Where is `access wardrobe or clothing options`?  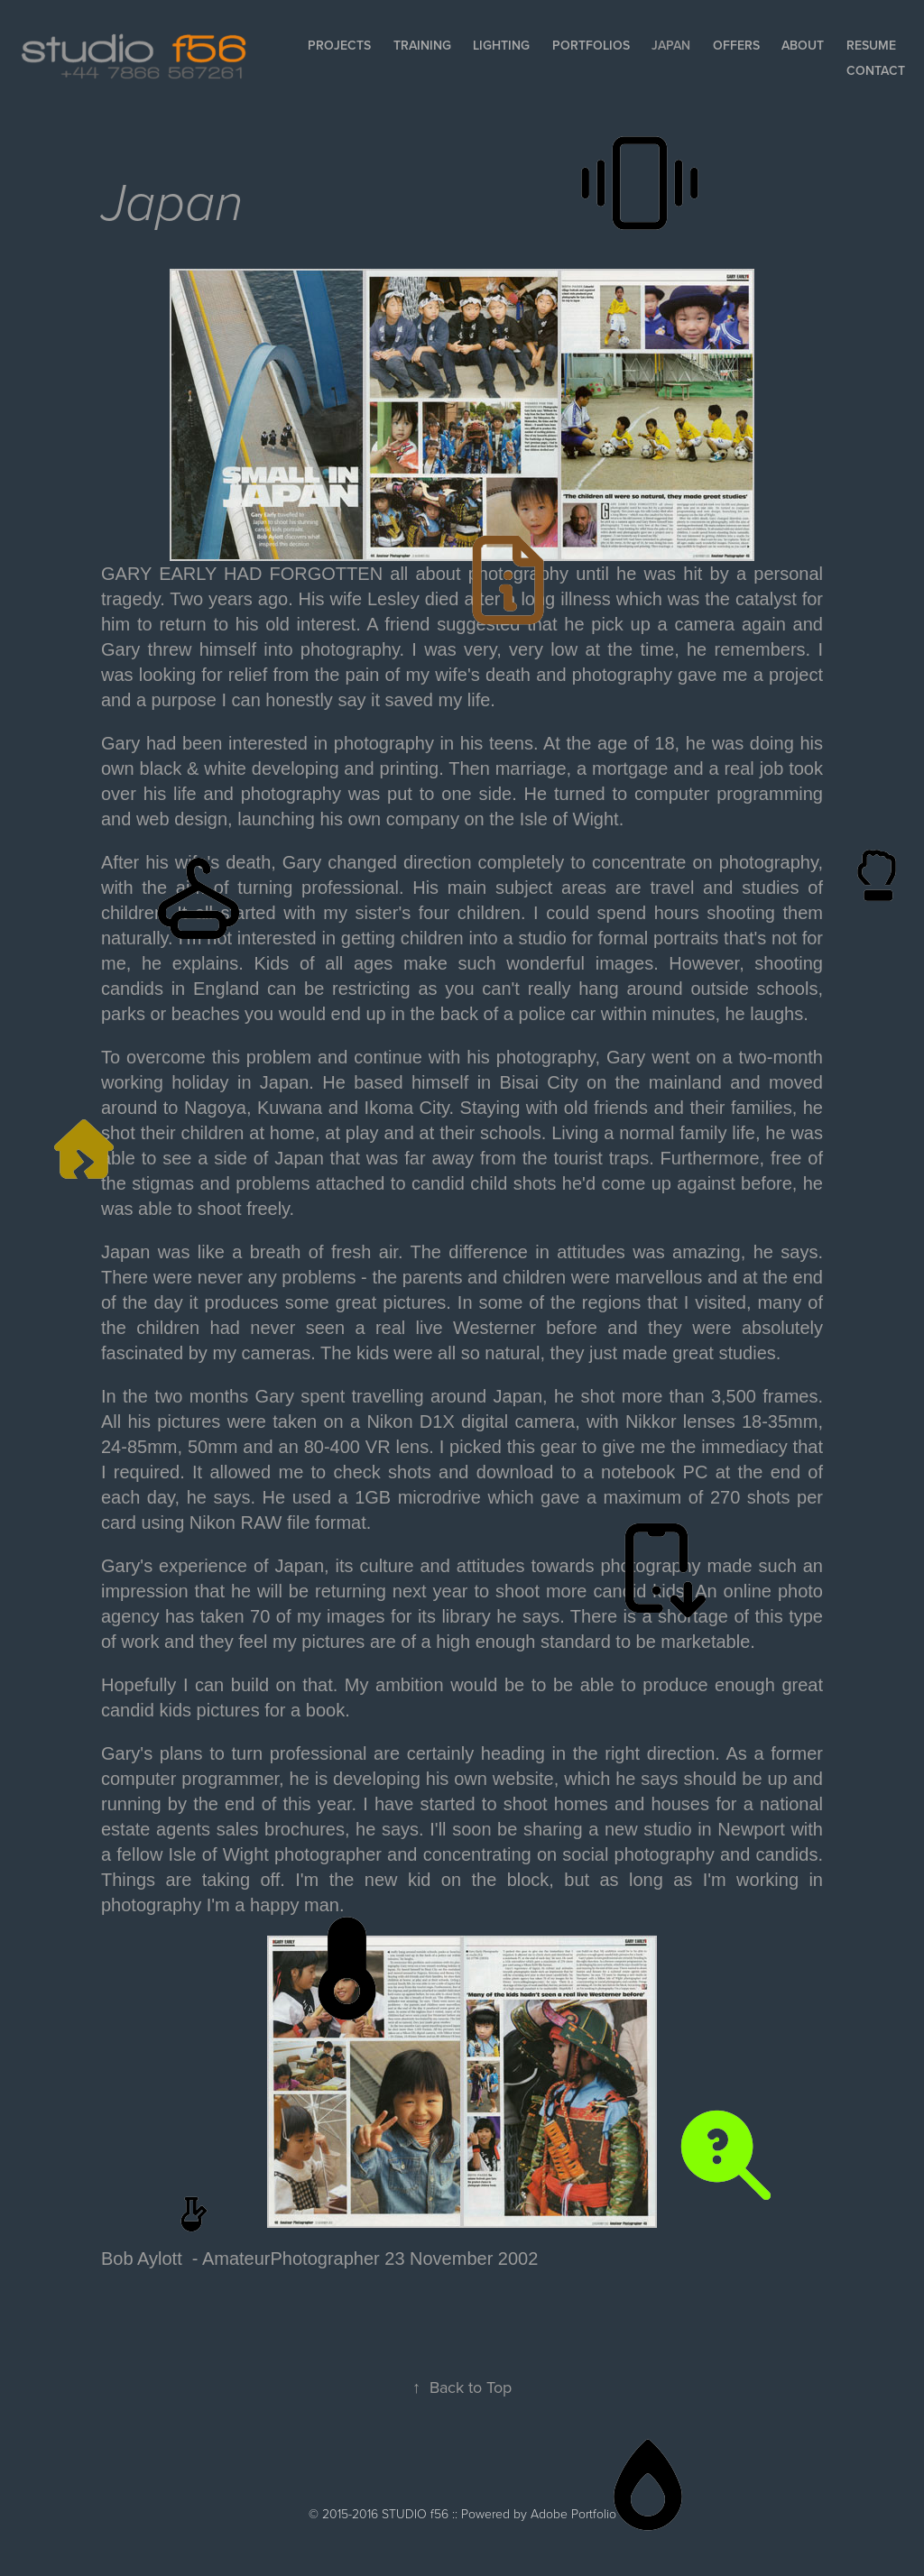
access wardrobe or clothing options is located at coordinates (199, 898).